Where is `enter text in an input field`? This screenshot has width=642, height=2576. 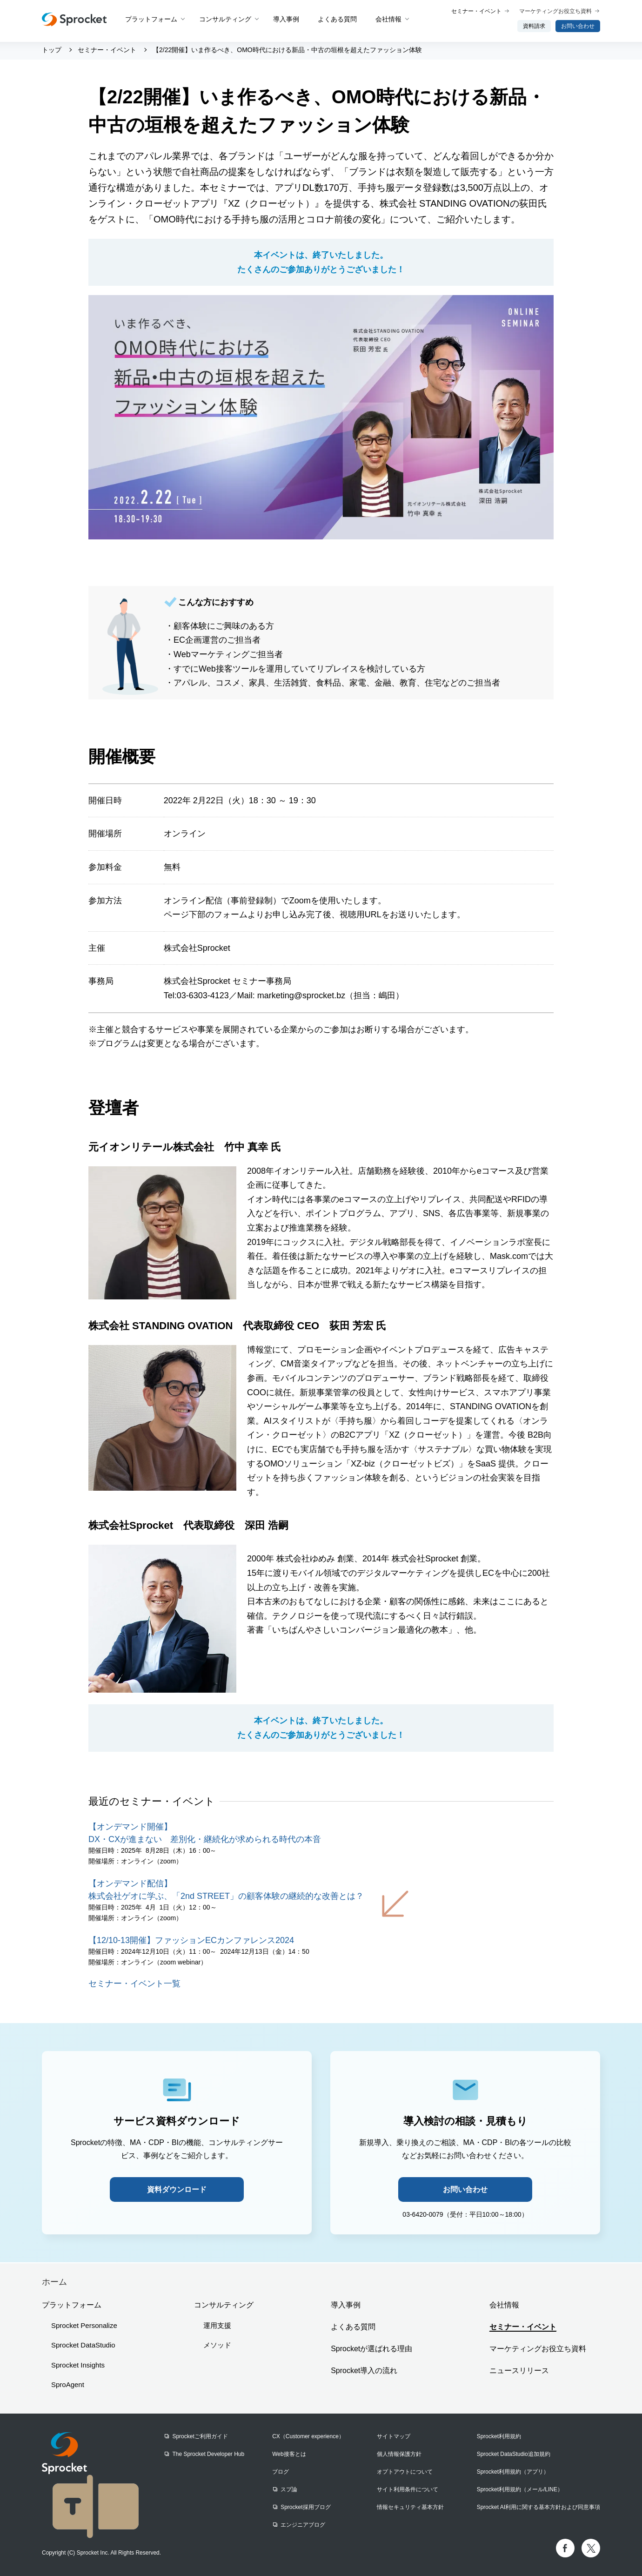 enter text in an input field is located at coordinates (95, 2506).